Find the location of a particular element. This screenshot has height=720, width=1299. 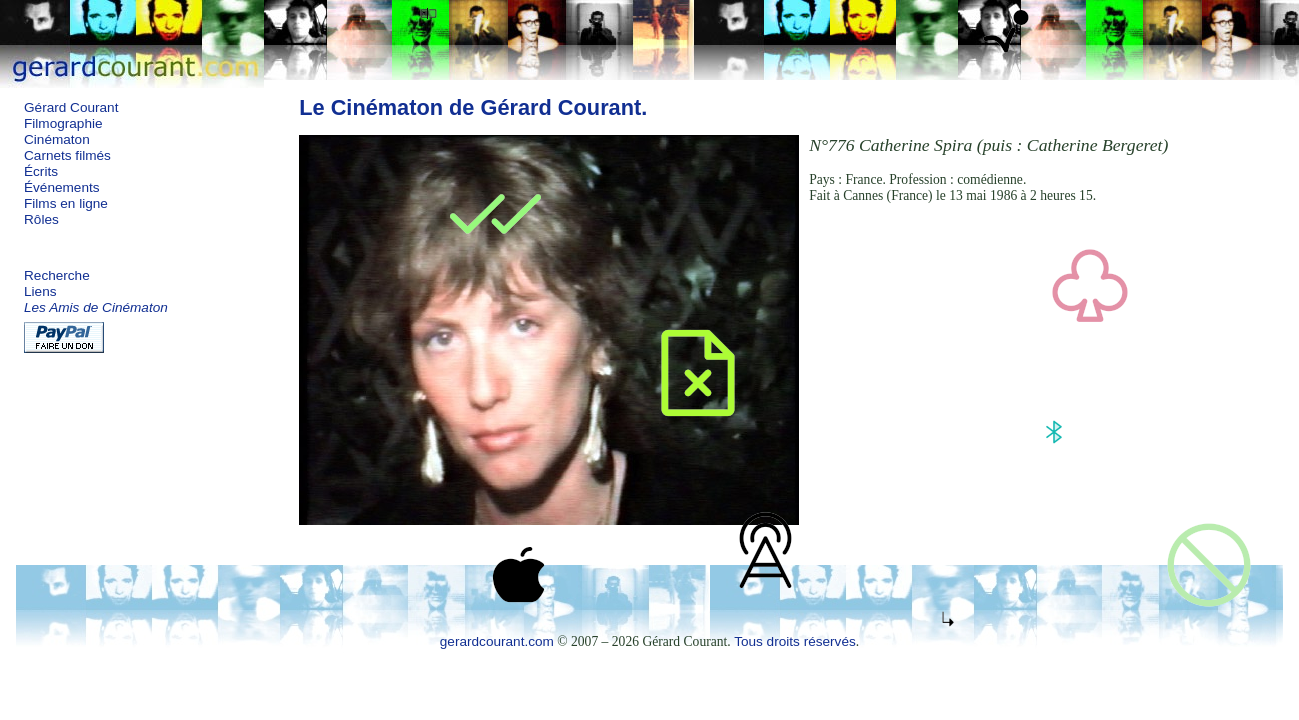

toggle bluetooth connectivity on or off is located at coordinates (1054, 432).